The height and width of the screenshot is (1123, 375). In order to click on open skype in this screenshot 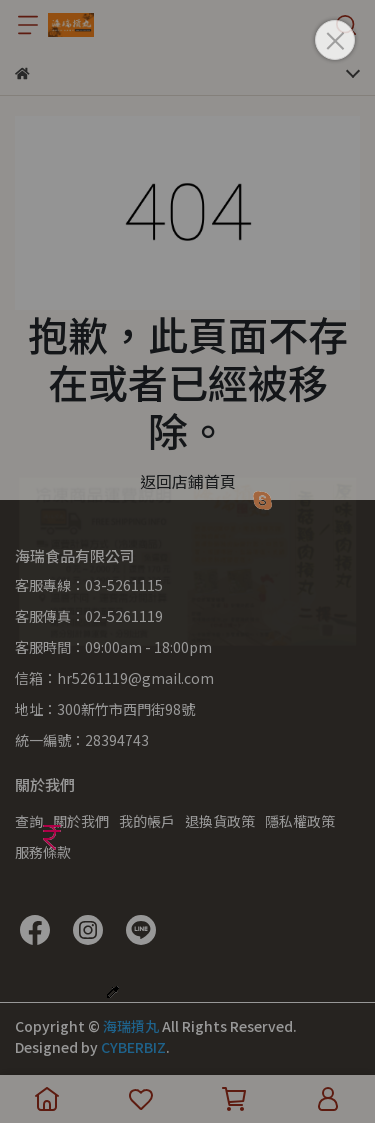, I will do `click(262, 500)`.